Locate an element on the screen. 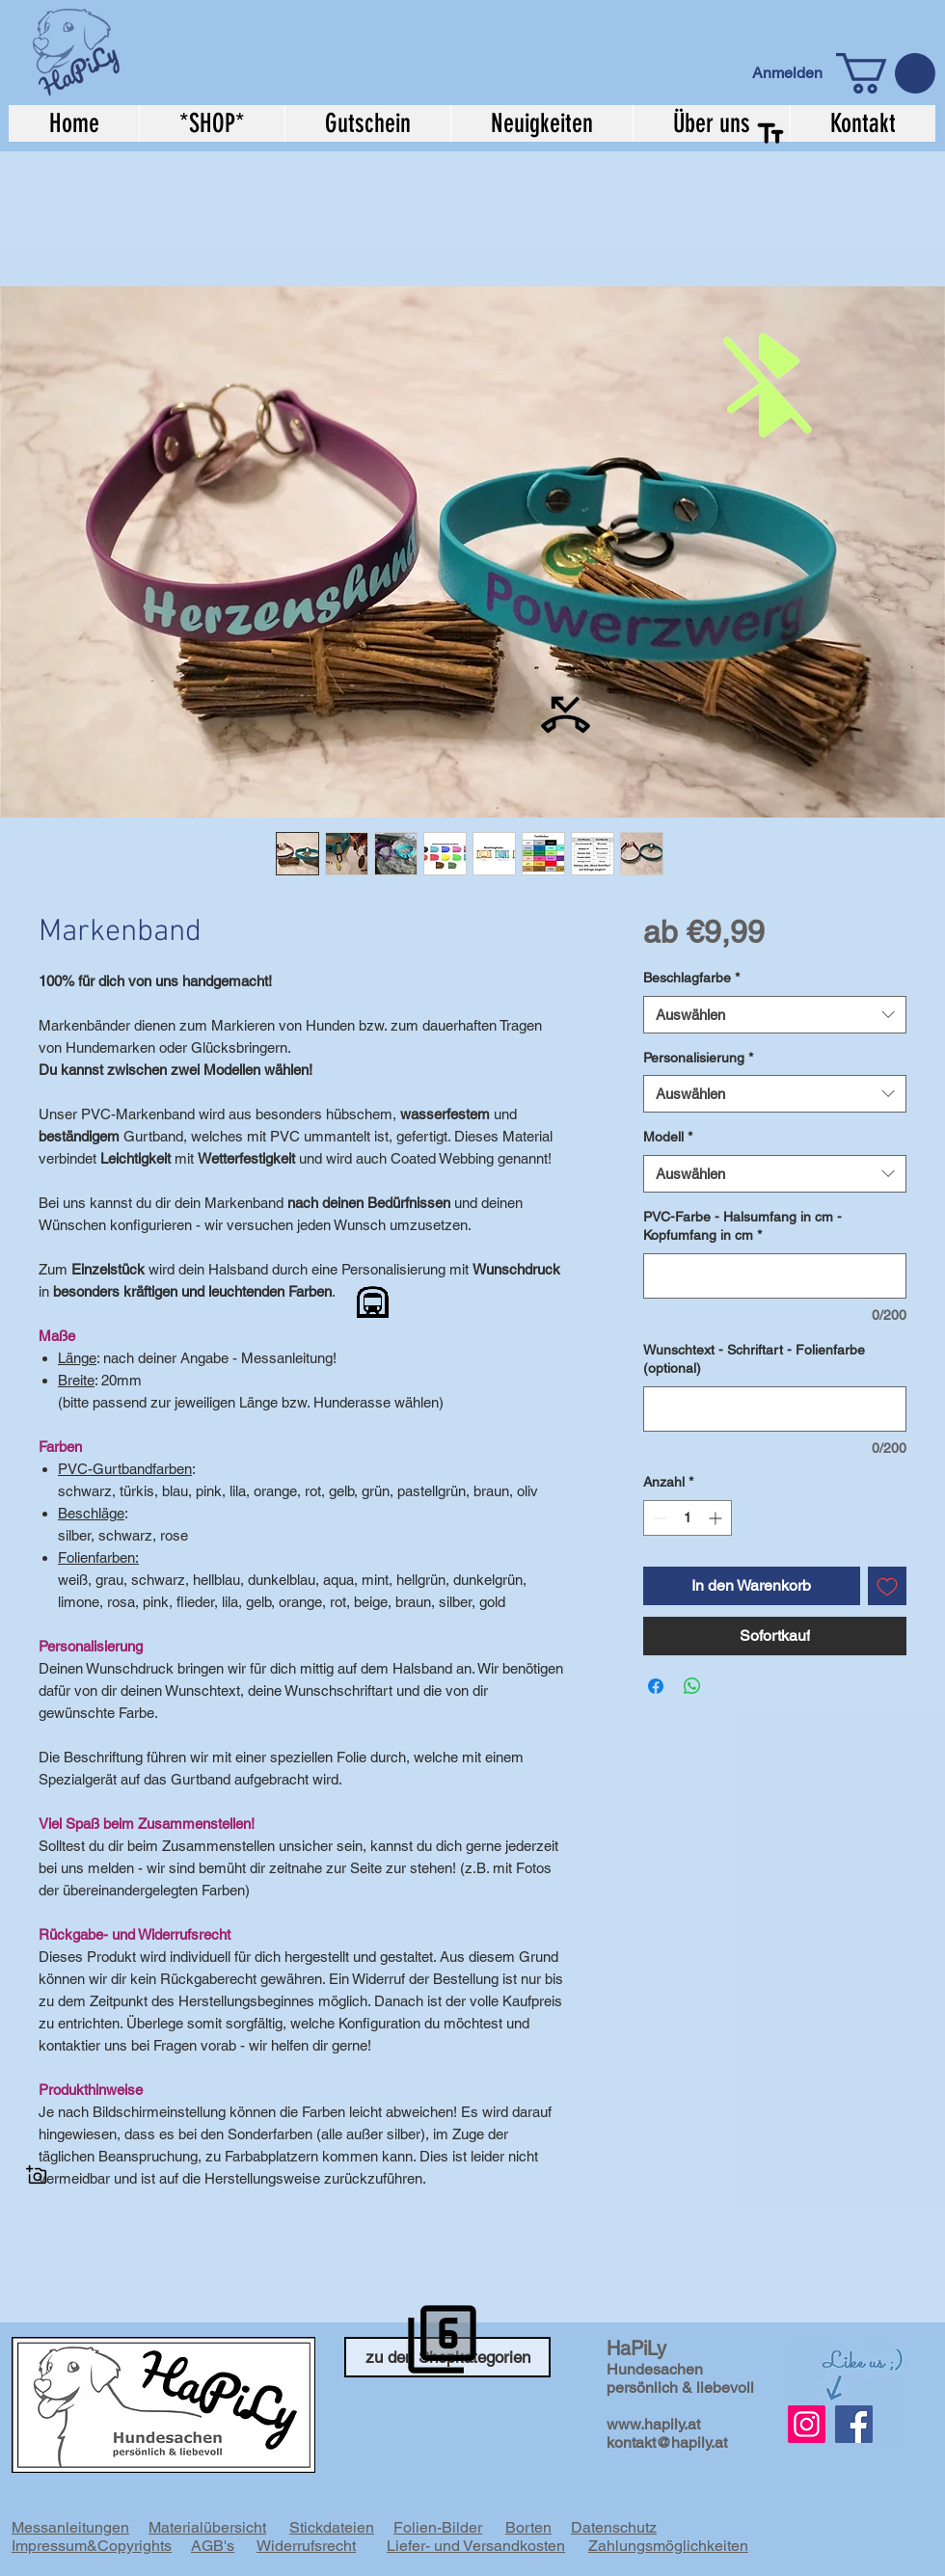  filter option 6 in a series of image filters is located at coordinates (442, 2339).